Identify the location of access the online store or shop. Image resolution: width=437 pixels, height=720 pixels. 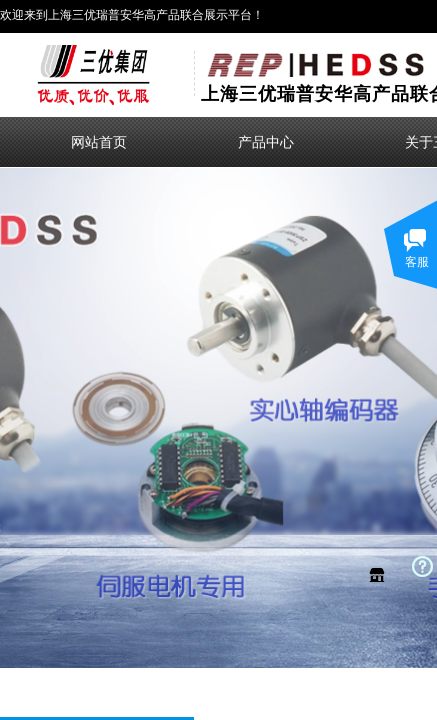
(377, 575).